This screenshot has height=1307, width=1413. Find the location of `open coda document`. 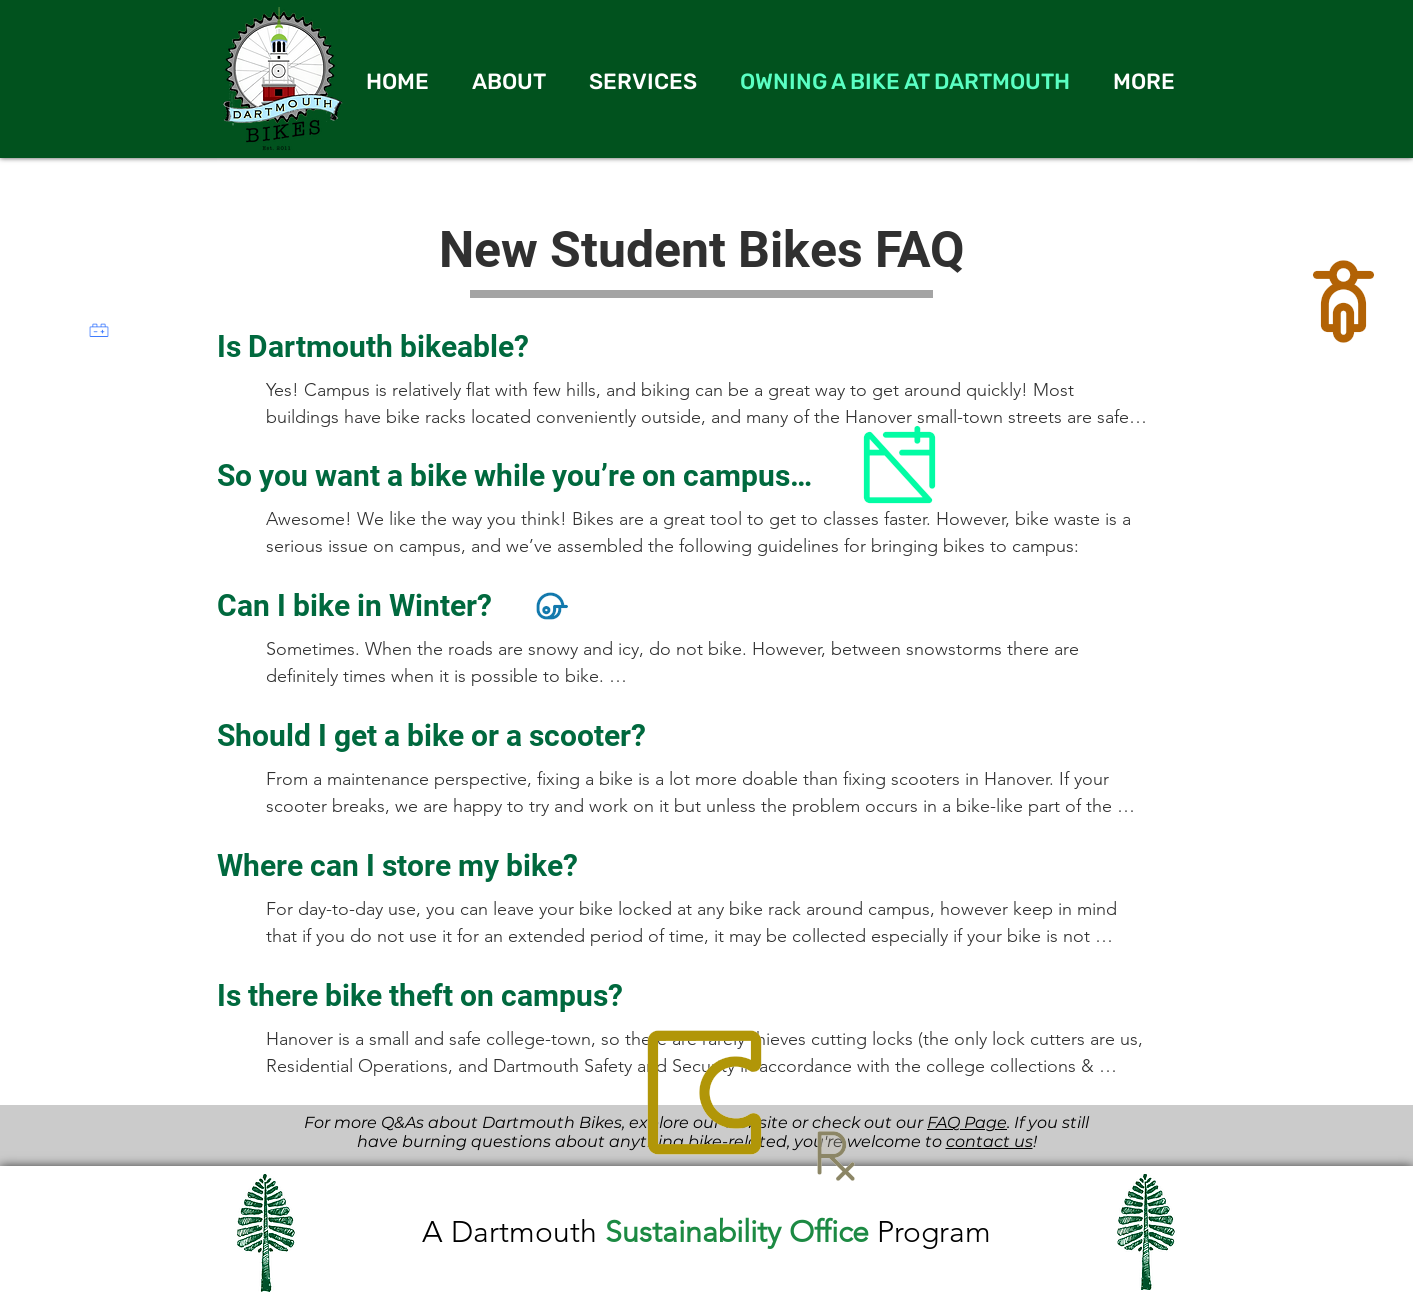

open coda document is located at coordinates (704, 1092).